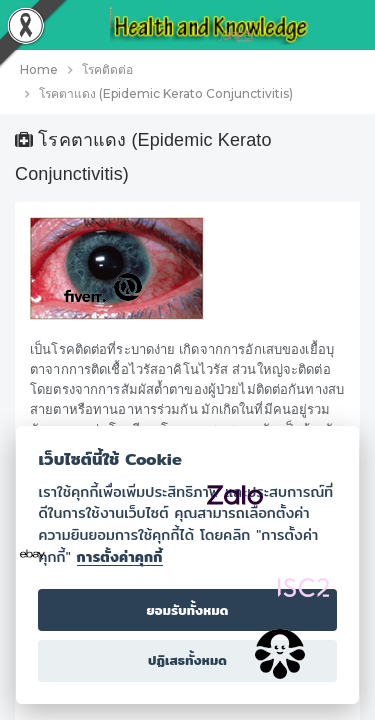  Describe the element at coordinates (32, 554) in the screenshot. I see `open the ebay app or website` at that location.